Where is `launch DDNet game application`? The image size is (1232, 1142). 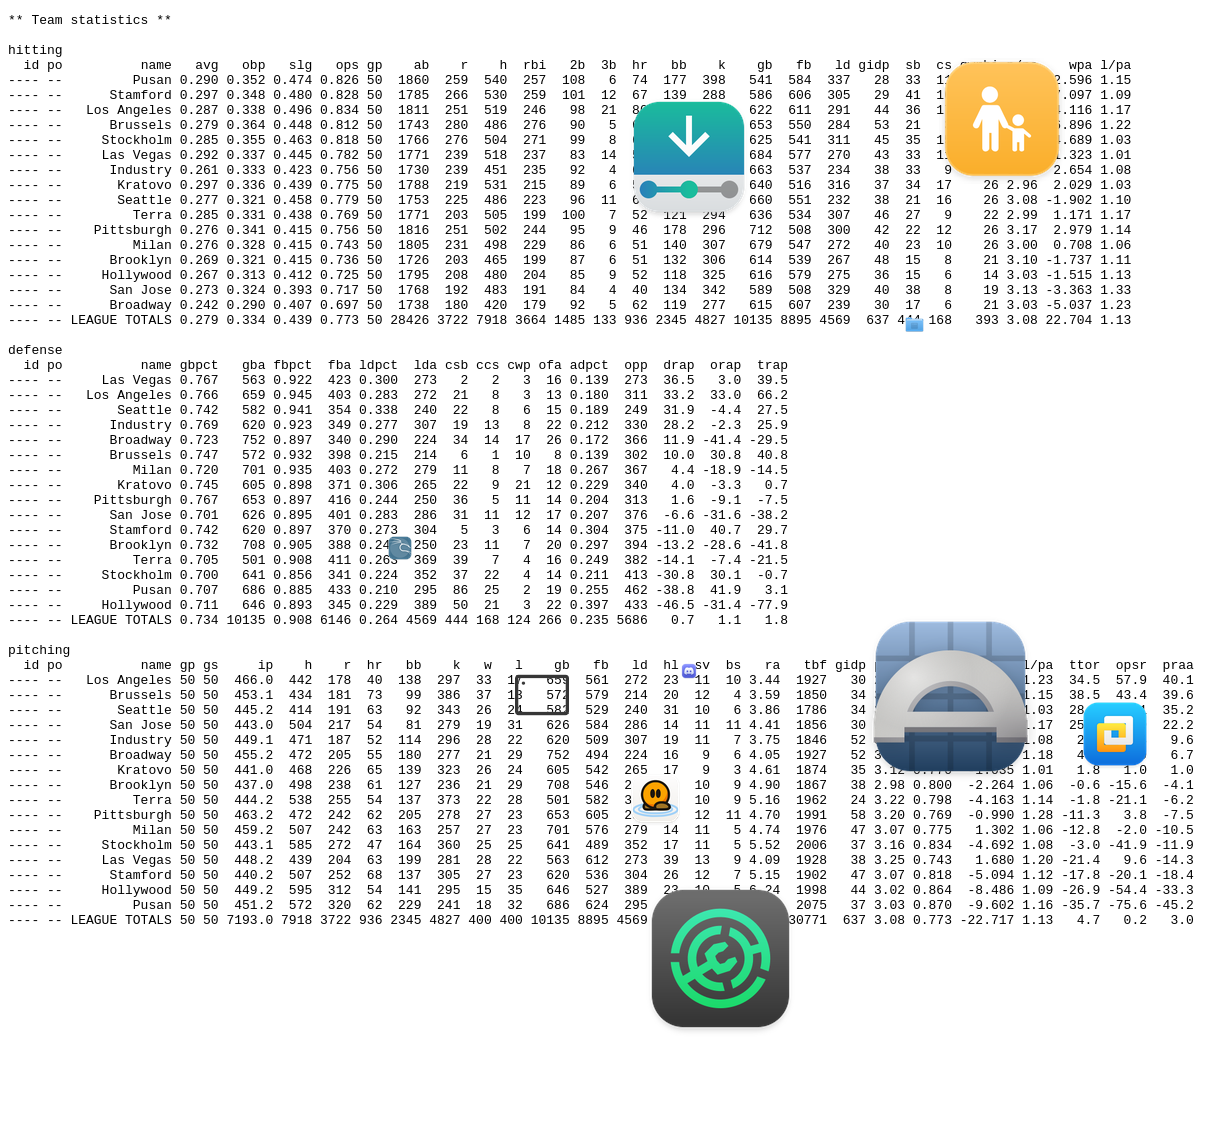 launch DDNet game application is located at coordinates (655, 798).